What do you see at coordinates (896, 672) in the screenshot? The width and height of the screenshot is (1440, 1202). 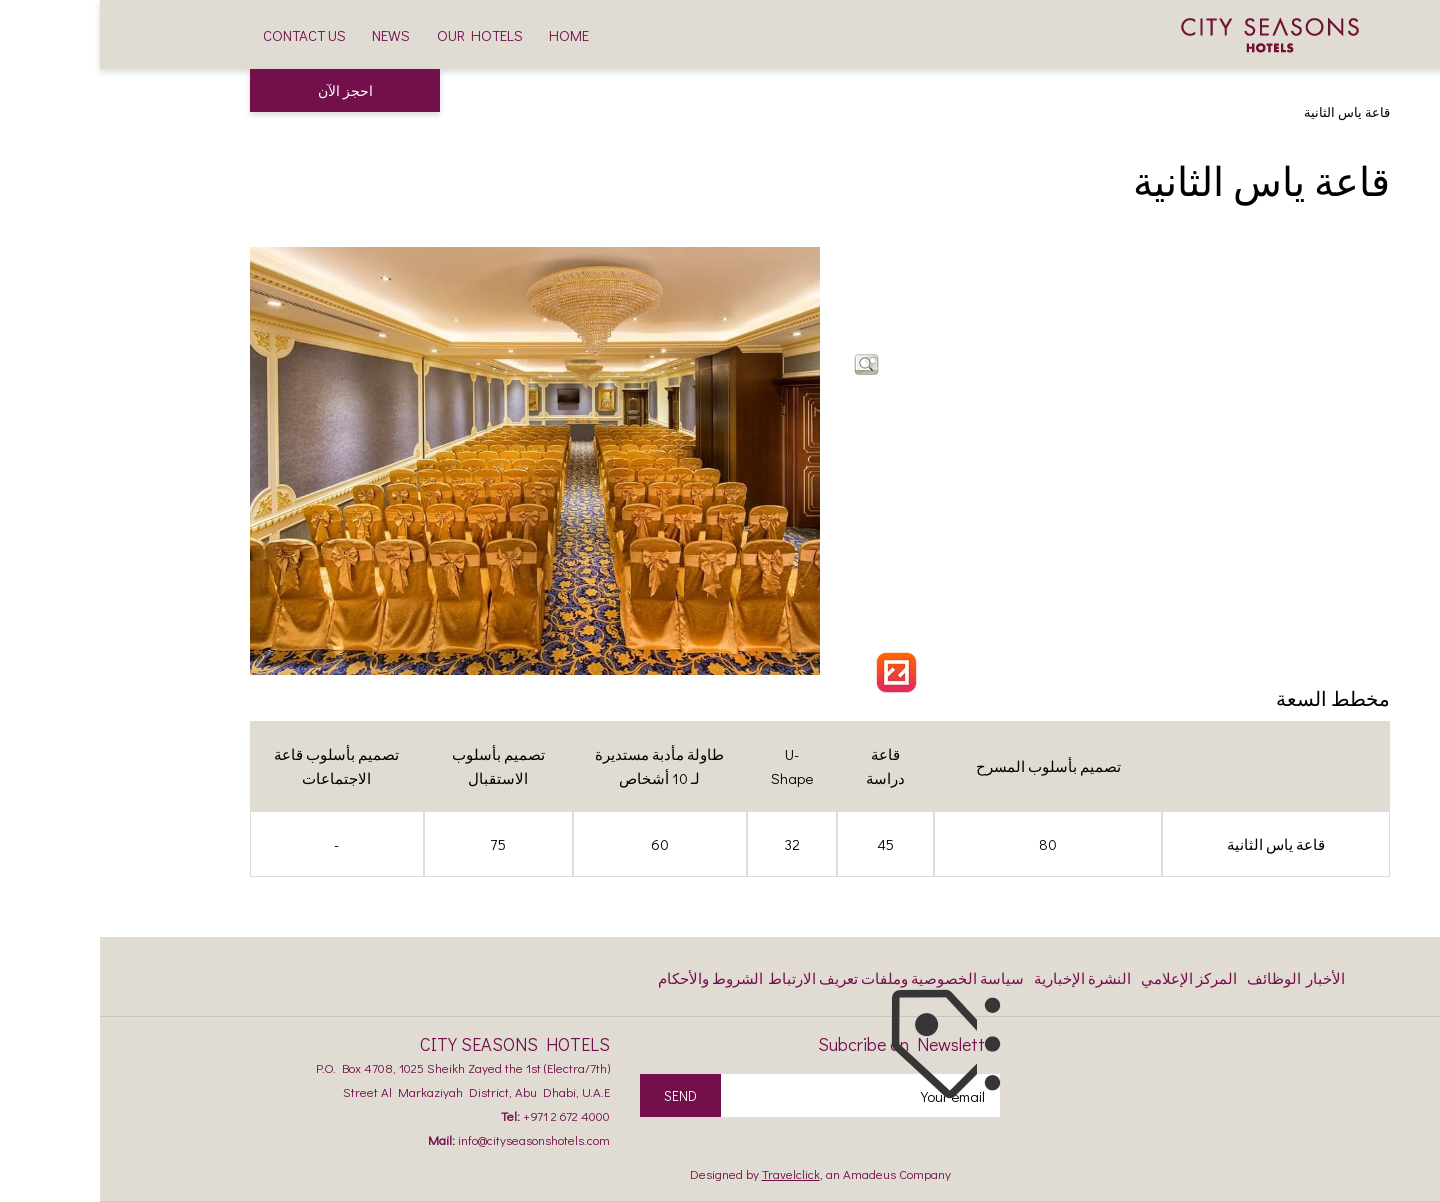 I see `open Zrythm digital audio workstation` at bounding box center [896, 672].